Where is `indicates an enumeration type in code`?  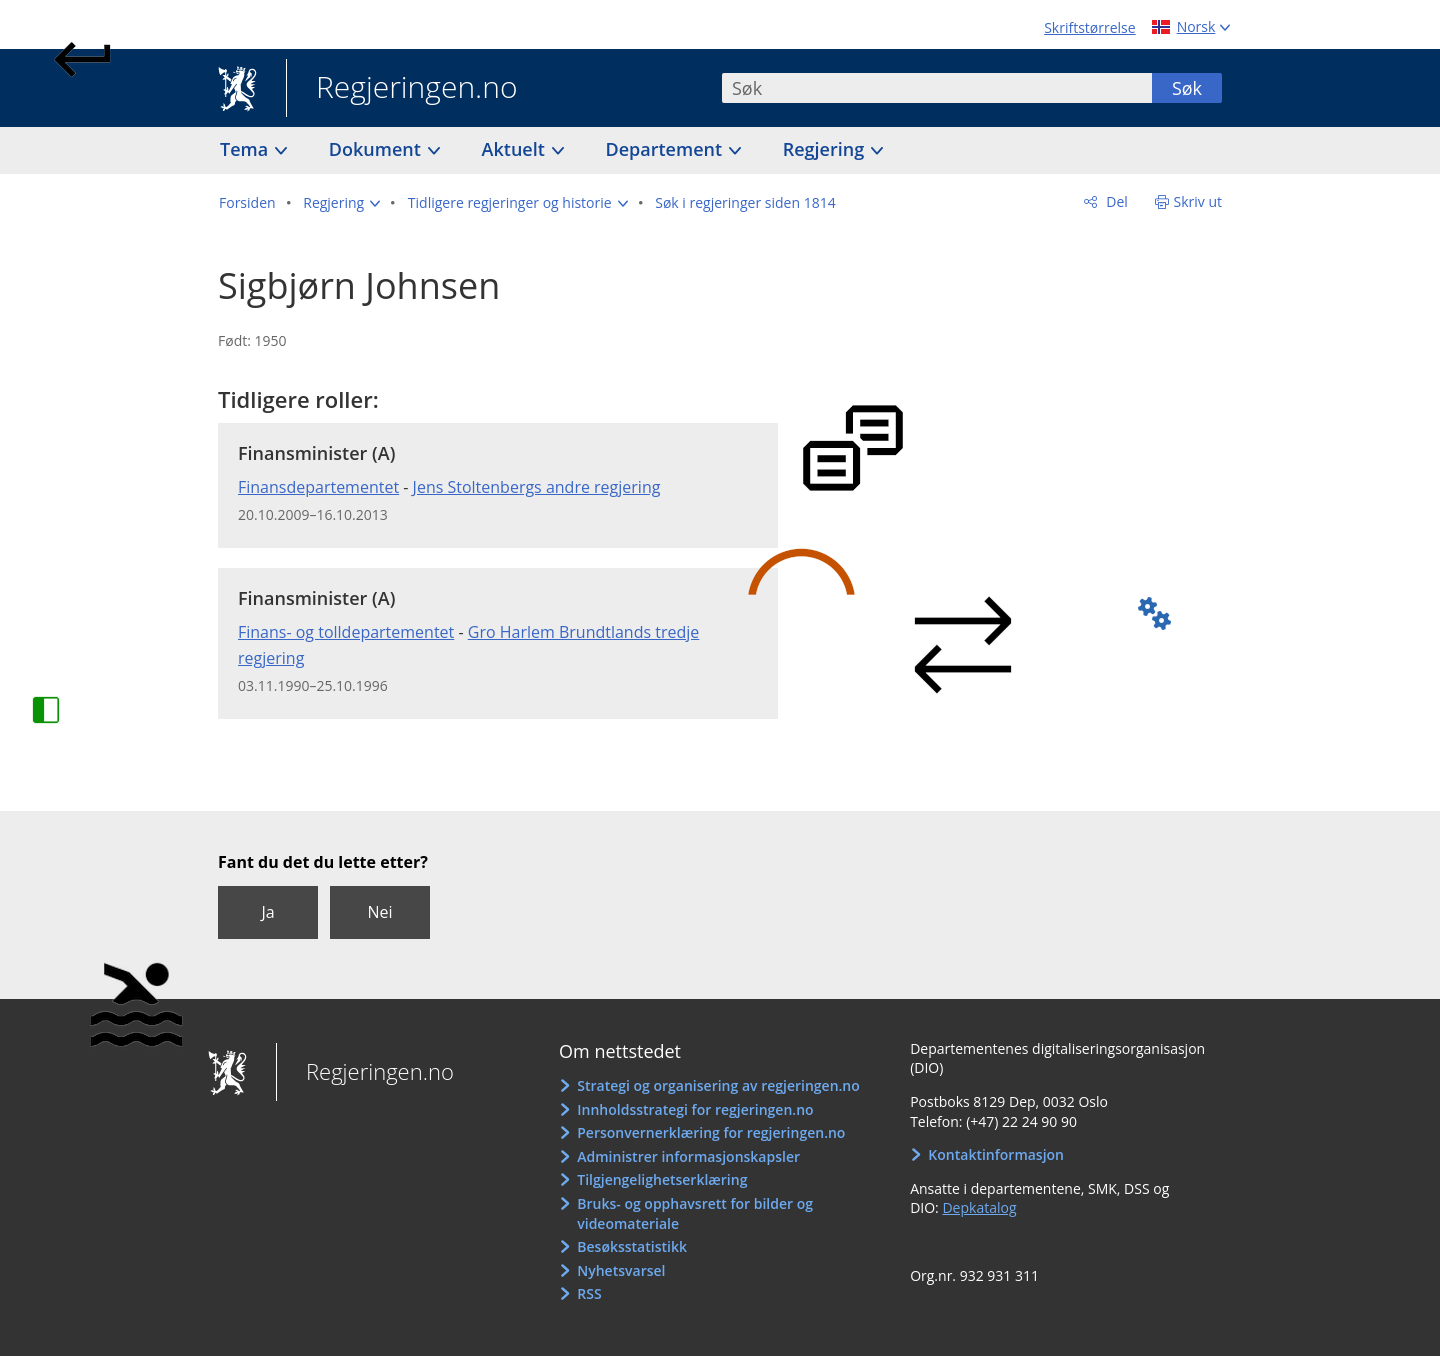 indicates an enumeration type in code is located at coordinates (853, 448).